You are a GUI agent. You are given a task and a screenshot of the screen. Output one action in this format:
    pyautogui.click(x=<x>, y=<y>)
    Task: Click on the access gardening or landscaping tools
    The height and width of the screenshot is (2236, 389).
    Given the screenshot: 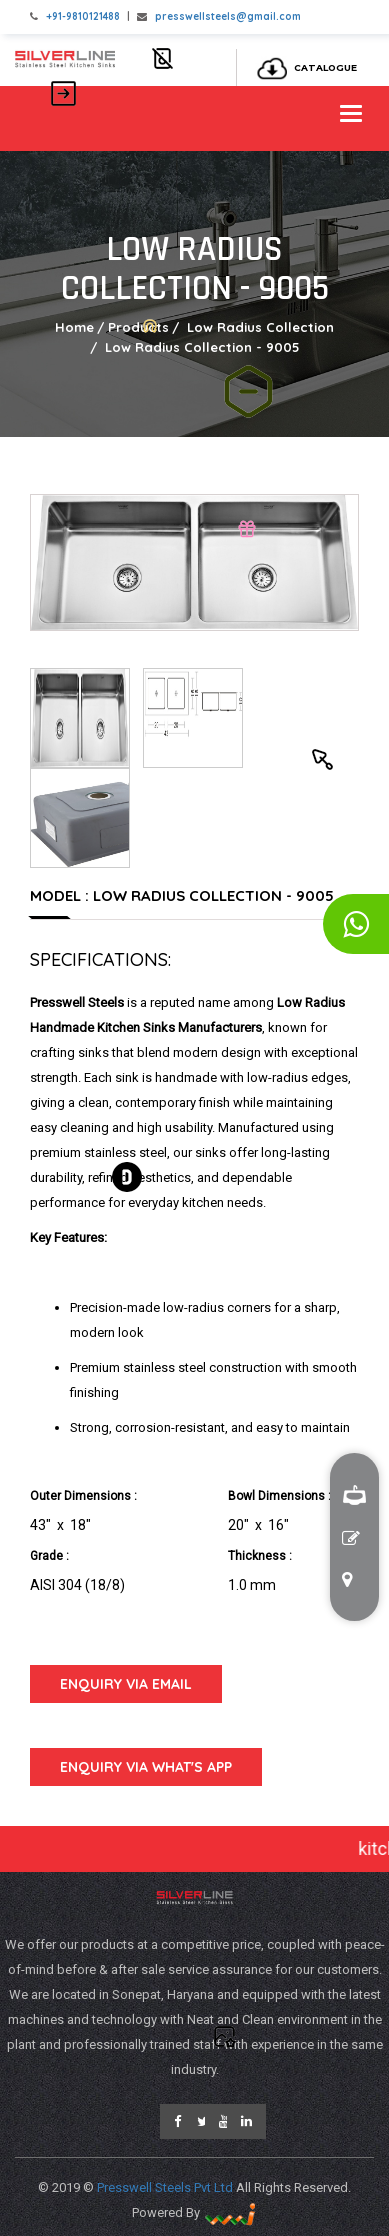 What is the action you would take?
    pyautogui.click(x=322, y=759)
    